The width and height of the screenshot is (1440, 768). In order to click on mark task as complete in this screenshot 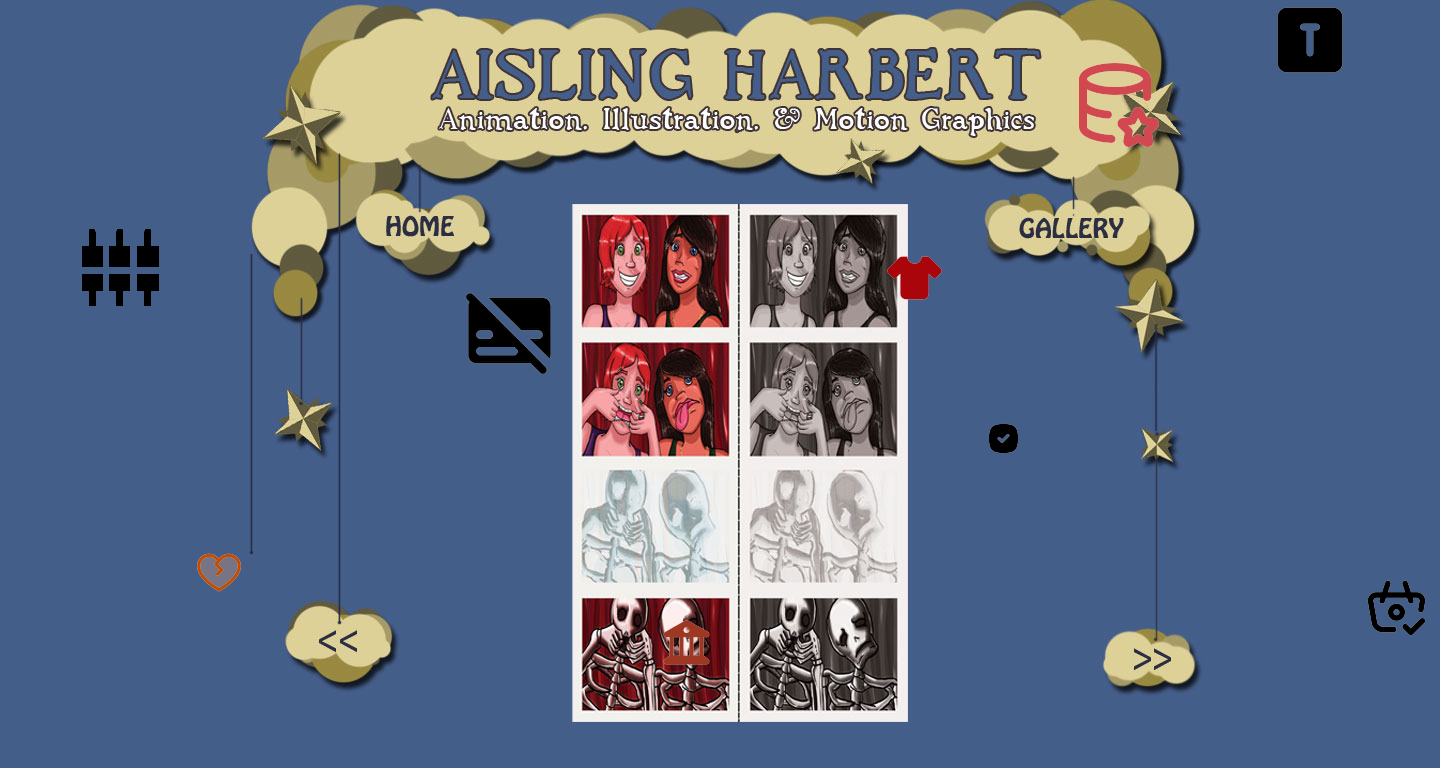, I will do `click(1003, 438)`.